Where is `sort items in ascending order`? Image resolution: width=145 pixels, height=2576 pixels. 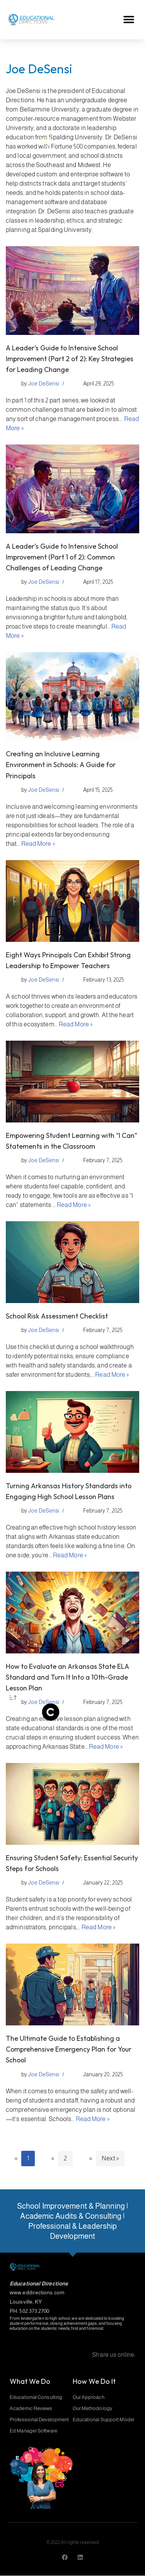 sort items in ascending order is located at coordinates (13, 1697).